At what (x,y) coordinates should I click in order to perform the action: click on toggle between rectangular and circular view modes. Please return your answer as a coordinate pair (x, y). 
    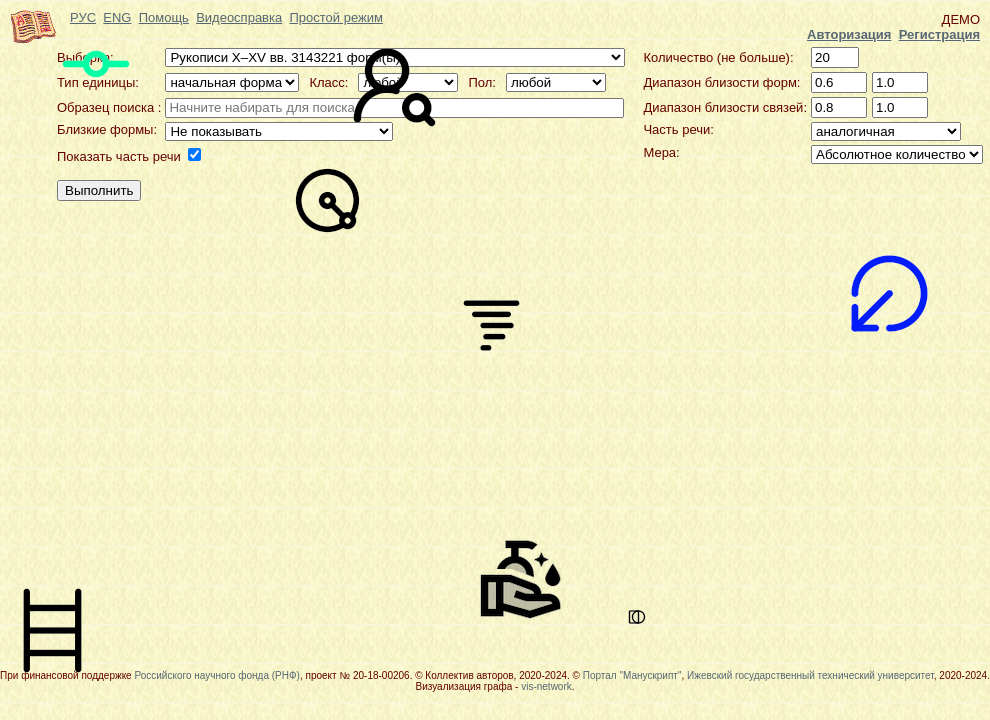
    Looking at the image, I should click on (637, 617).